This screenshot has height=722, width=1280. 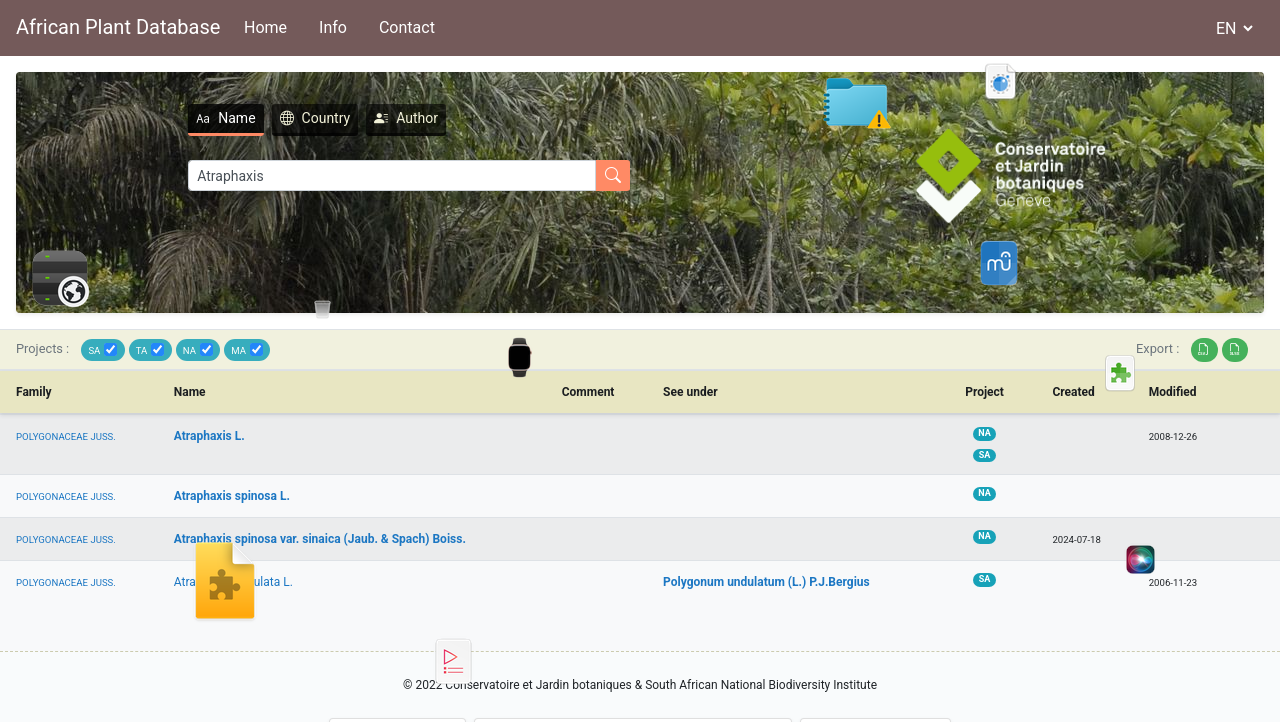 What do you see at coordinates (519, 357) in the screenshot?
I see `apple watch series 10 device icon` at bounding box center [519, 357].